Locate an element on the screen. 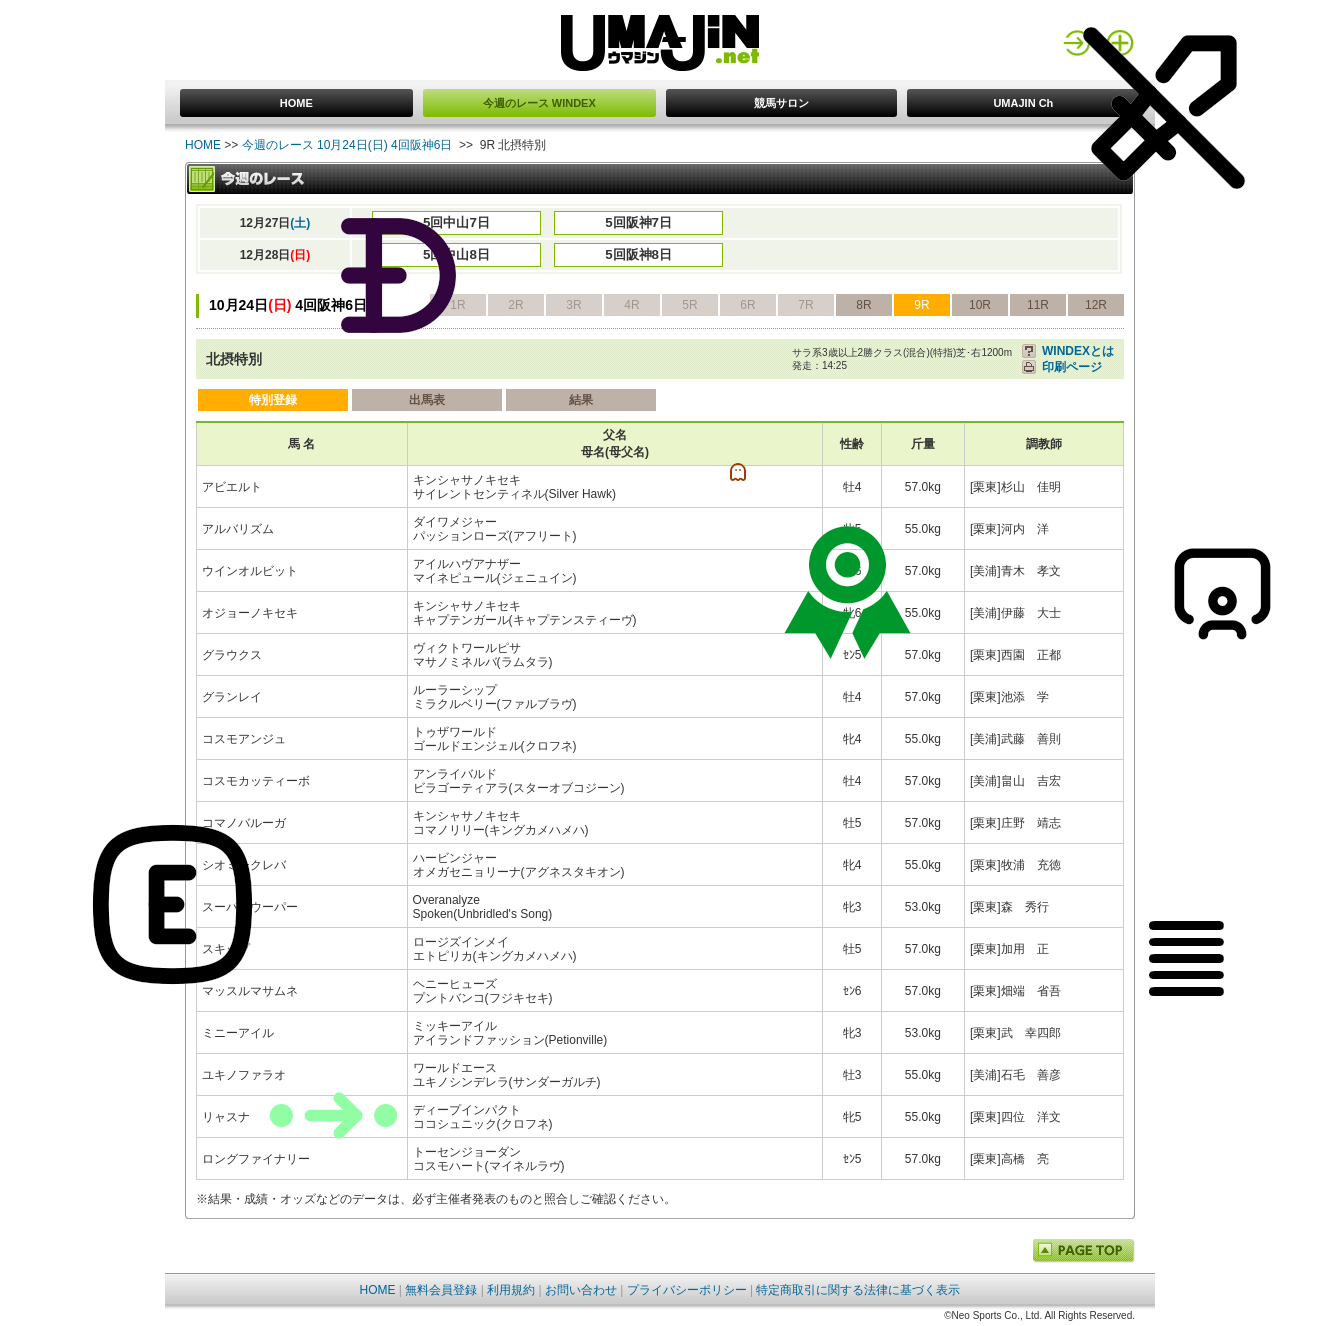  view dogecoin balance or wallet is located at coordinates (398, 275).